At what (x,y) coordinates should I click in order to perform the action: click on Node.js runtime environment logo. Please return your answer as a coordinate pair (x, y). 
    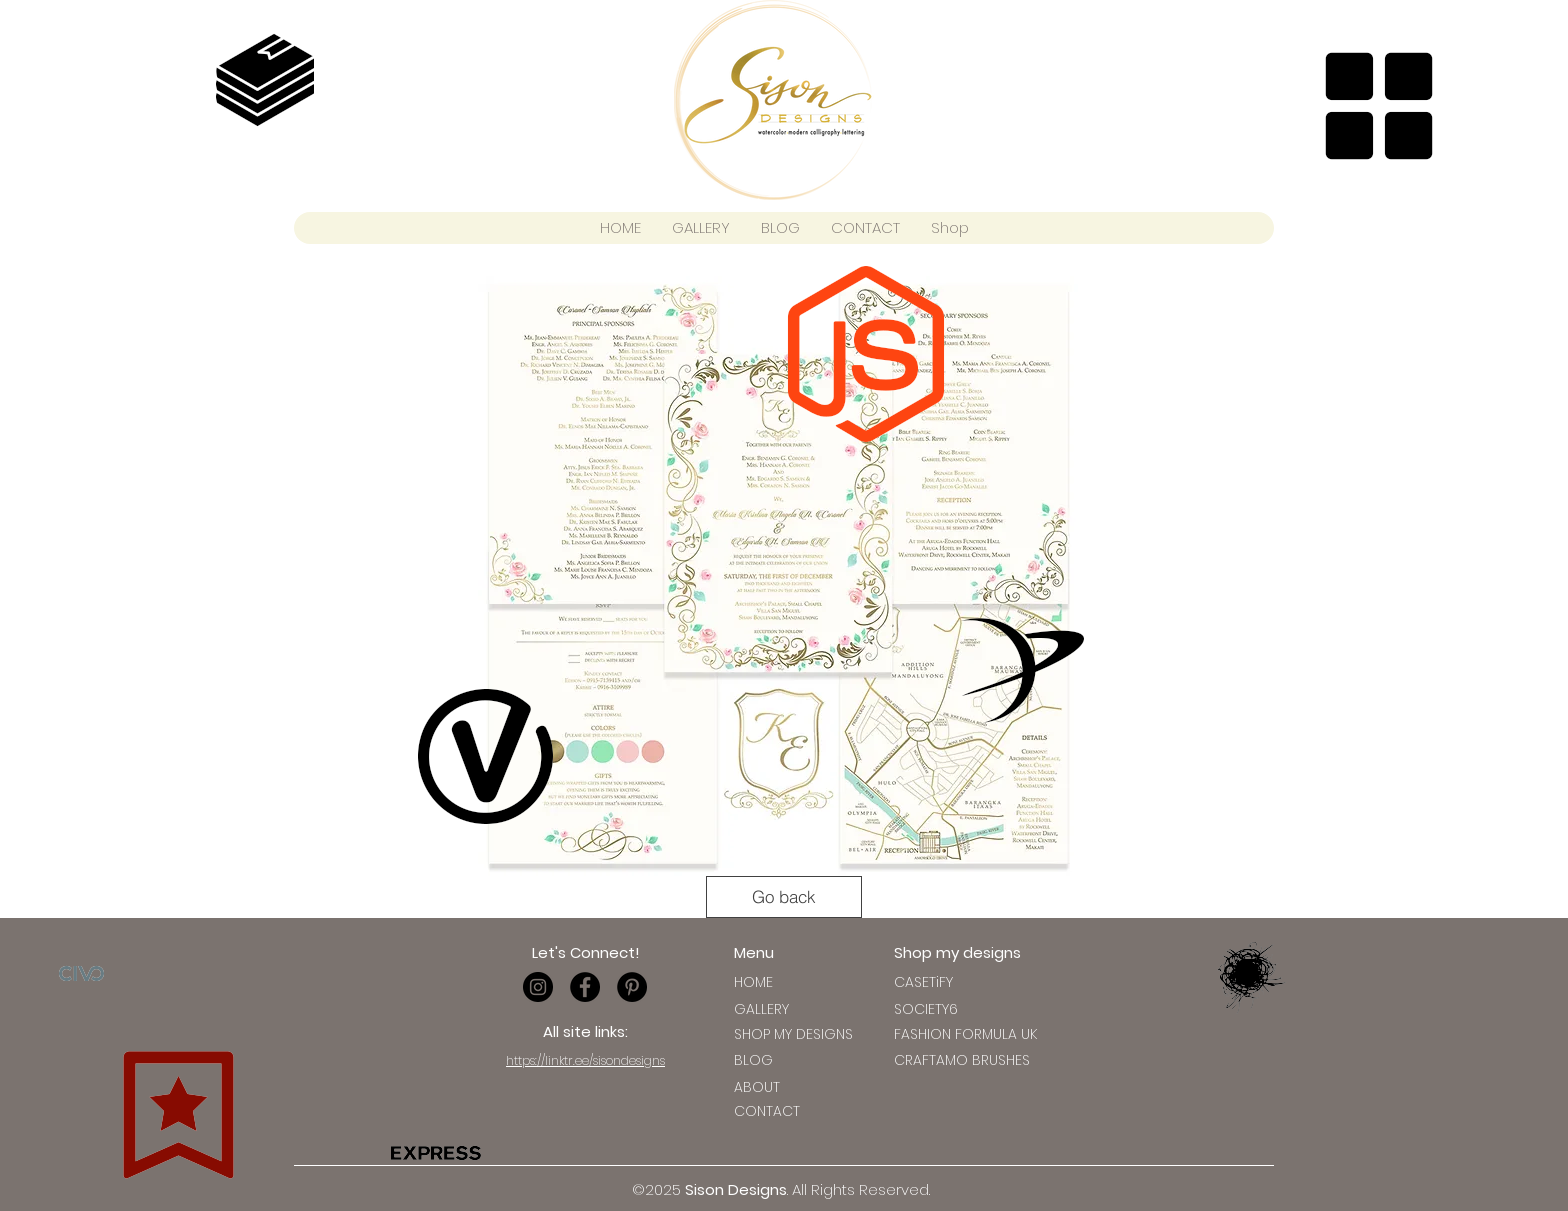
    Looking at the image, I should click on (866, 354).